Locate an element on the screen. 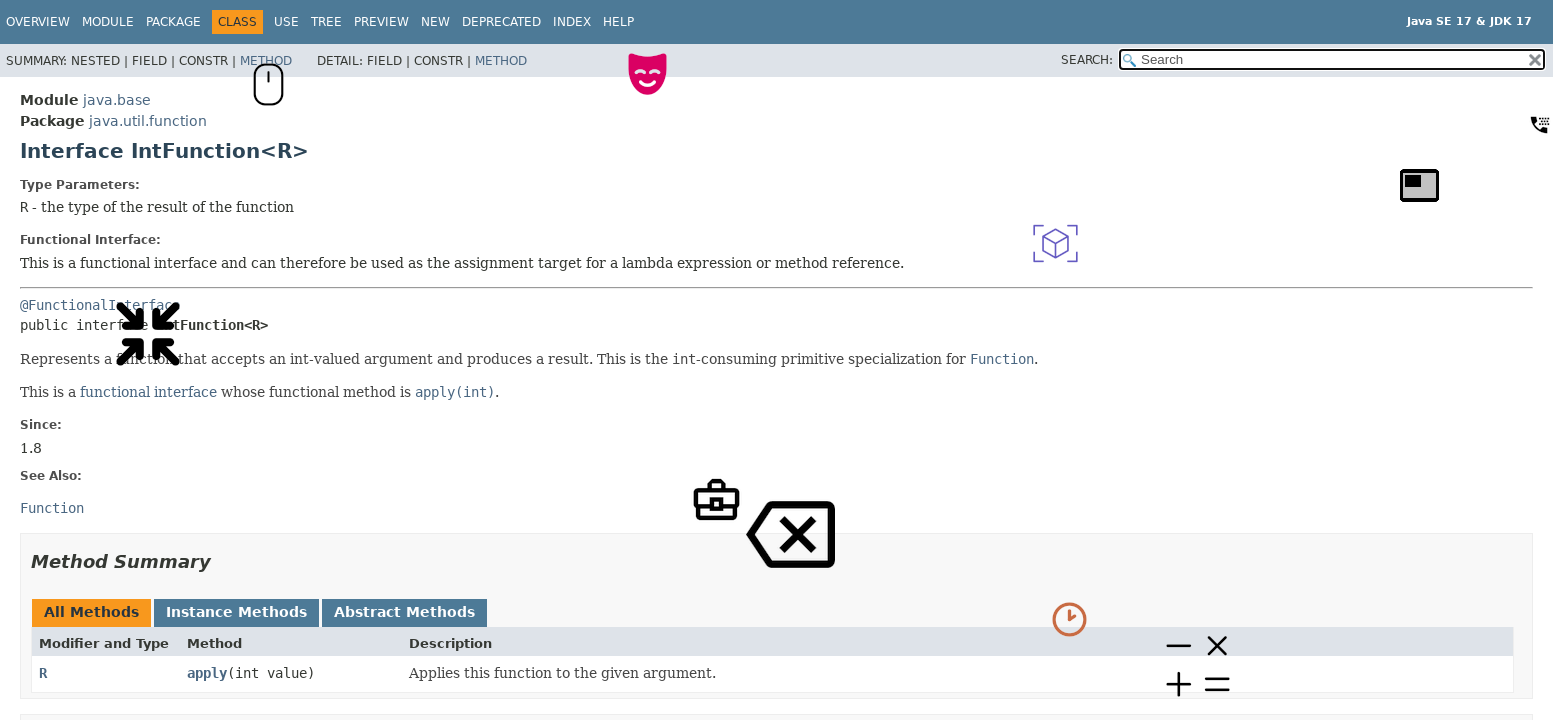 This screenshot has height=720, width=1553. mouse input device indicator is located at coordinates (268, 84).